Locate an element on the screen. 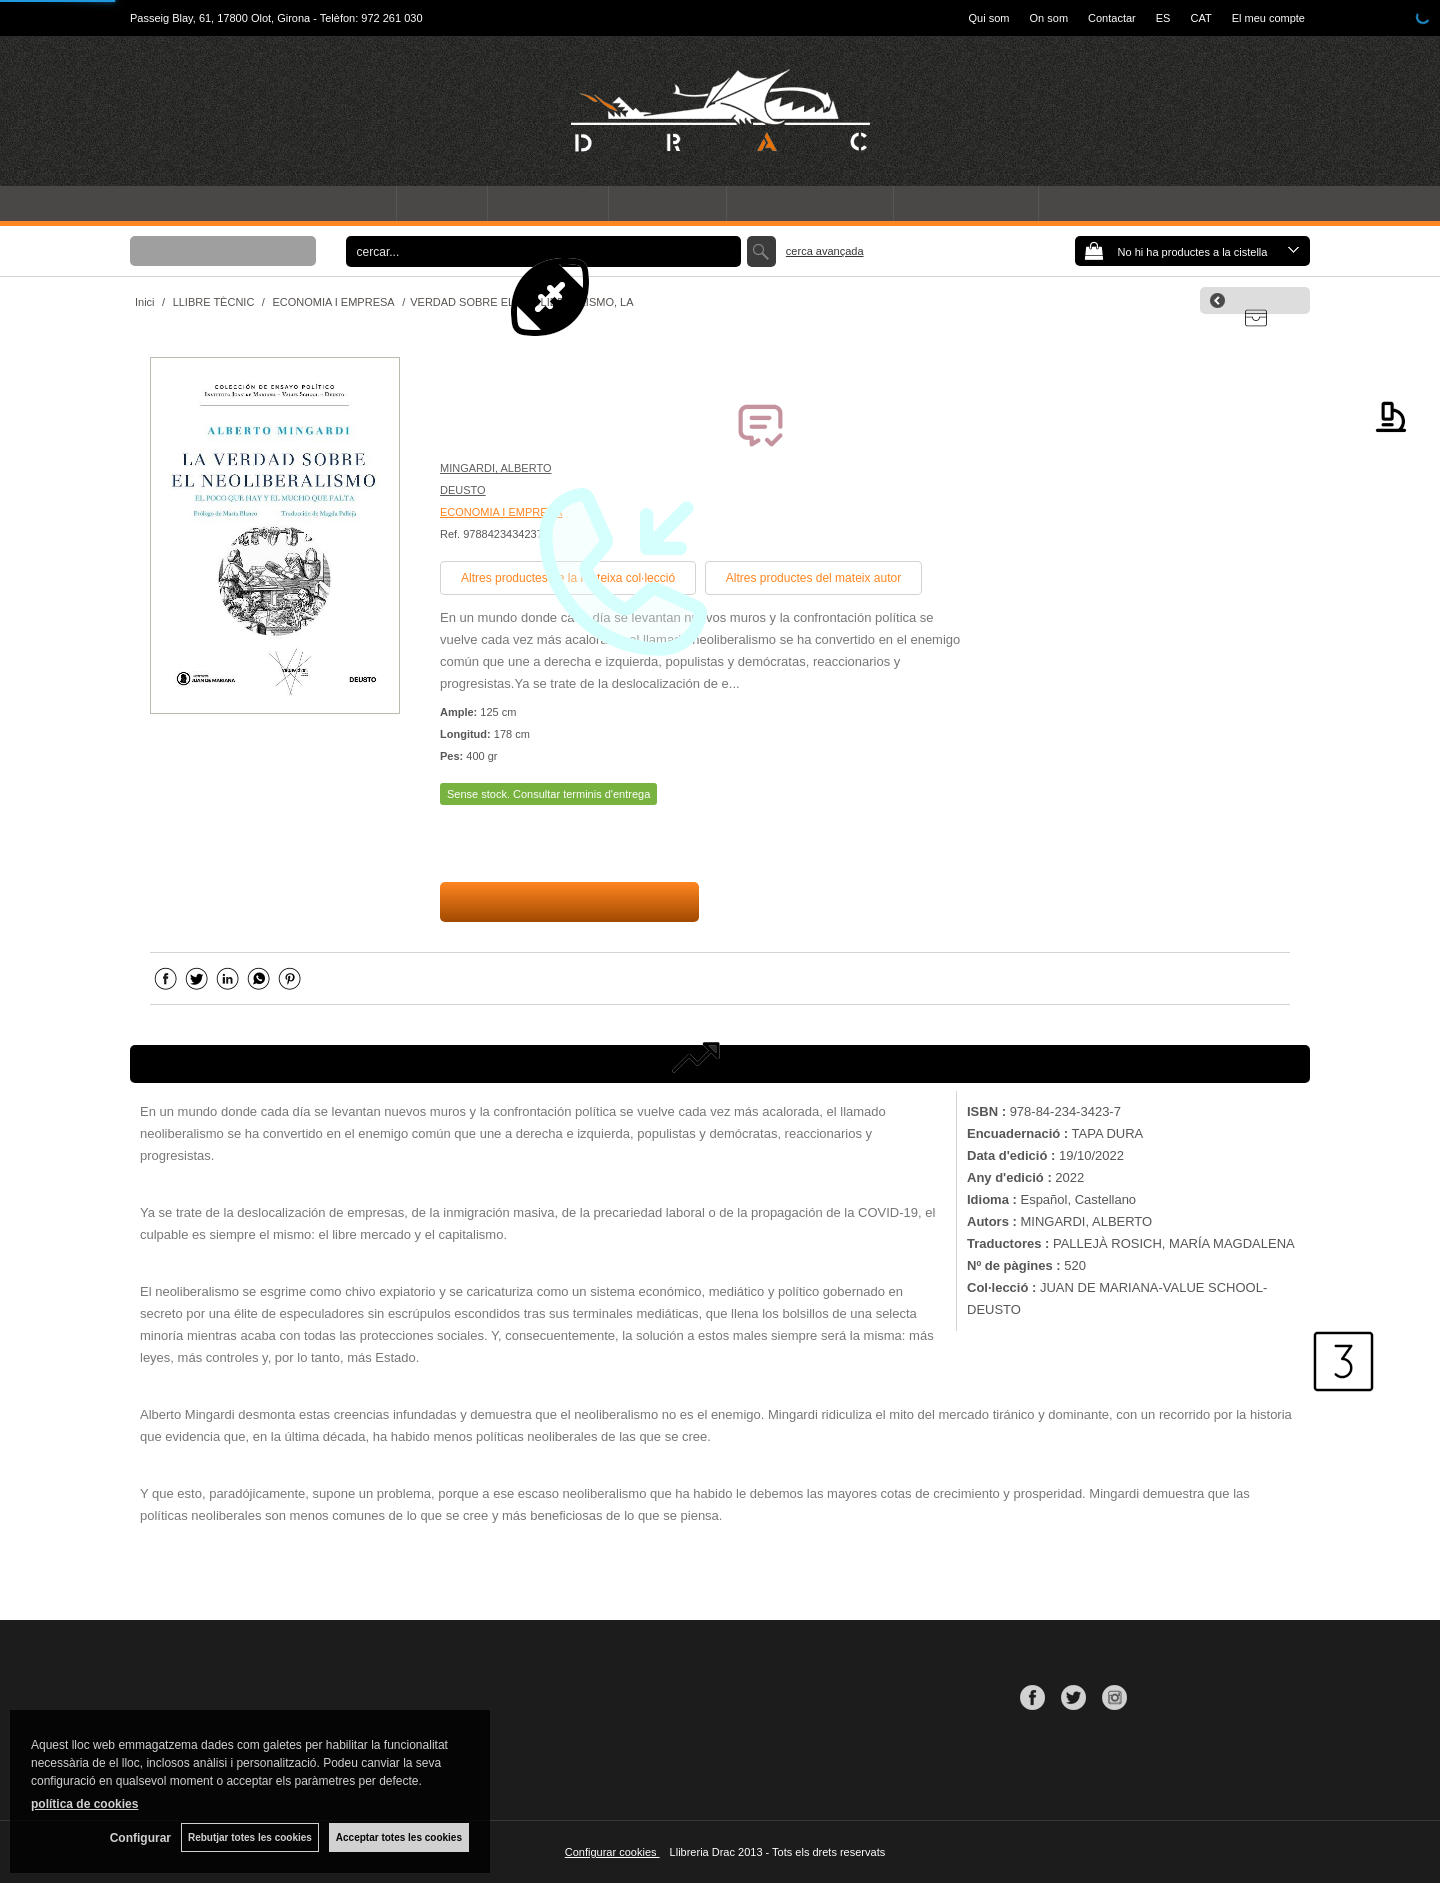 Image resolution: width=1440 pixels, height=1883 pixels. incoming call notification is located at coordinates (626, 568).